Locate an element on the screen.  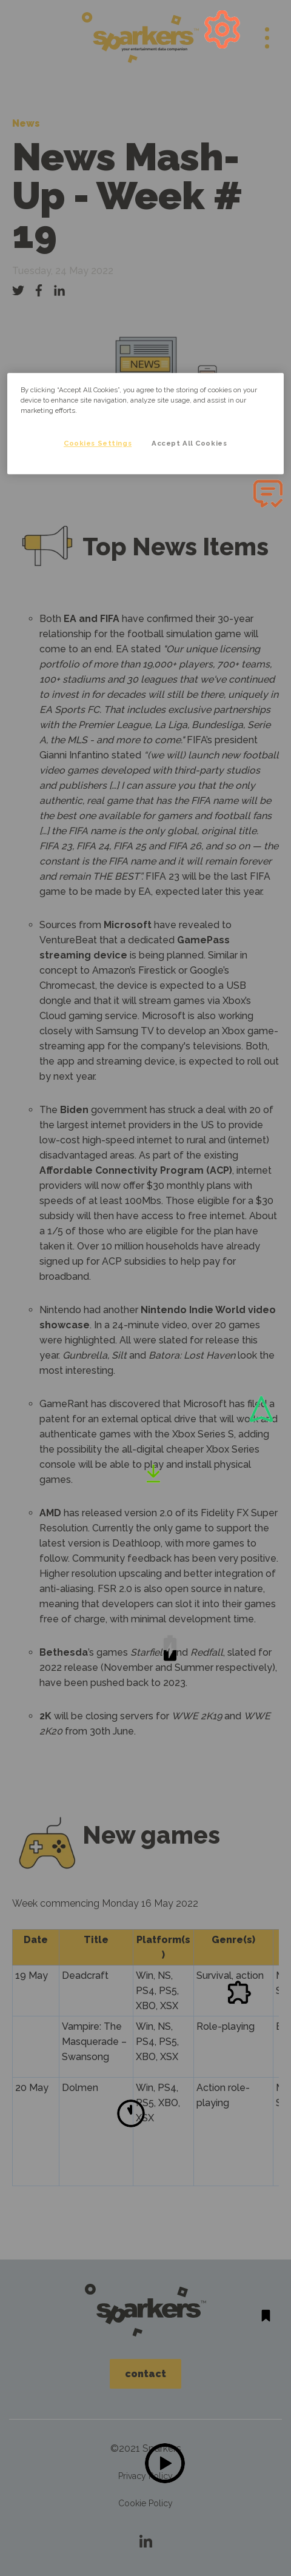
message sent successfully is located at coordinates (268, 493).